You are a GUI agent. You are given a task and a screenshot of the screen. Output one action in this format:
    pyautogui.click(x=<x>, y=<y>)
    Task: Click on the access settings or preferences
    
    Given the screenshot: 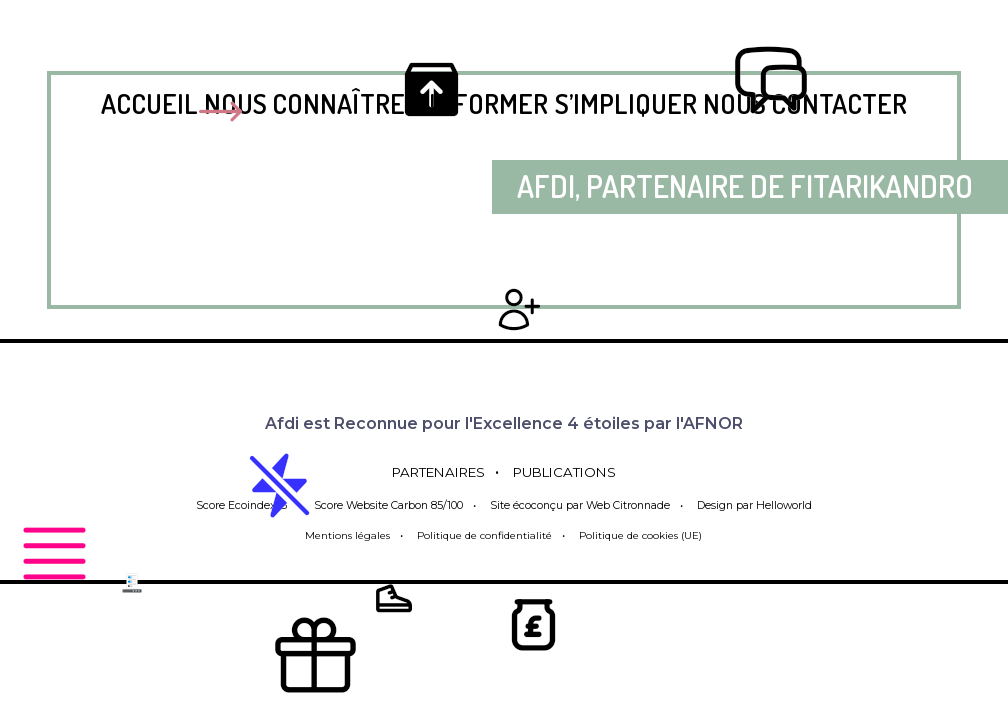 What is the action you would take?
    pyautogui.click(x=132, y=583)
    